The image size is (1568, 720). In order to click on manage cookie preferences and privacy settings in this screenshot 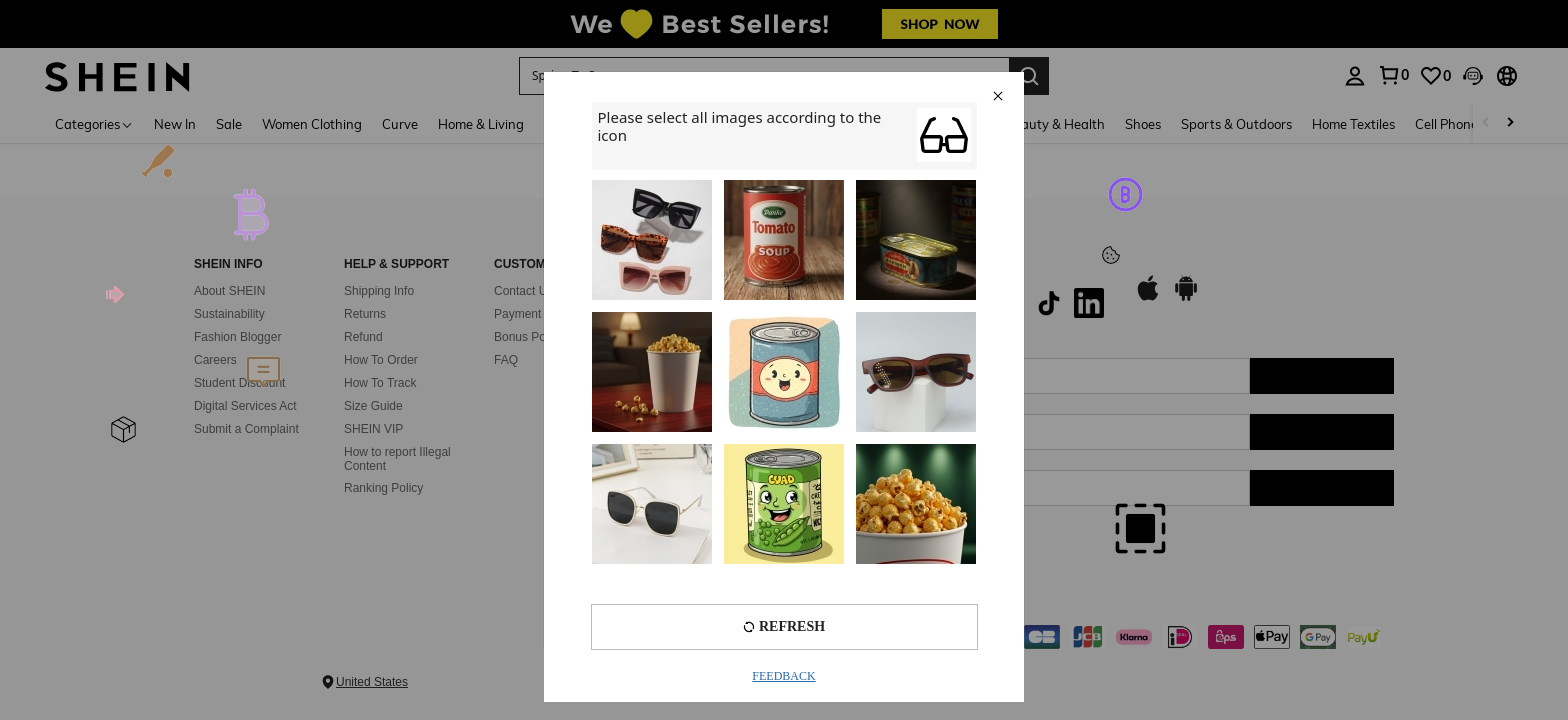, I will do `click(1111, 255)`.